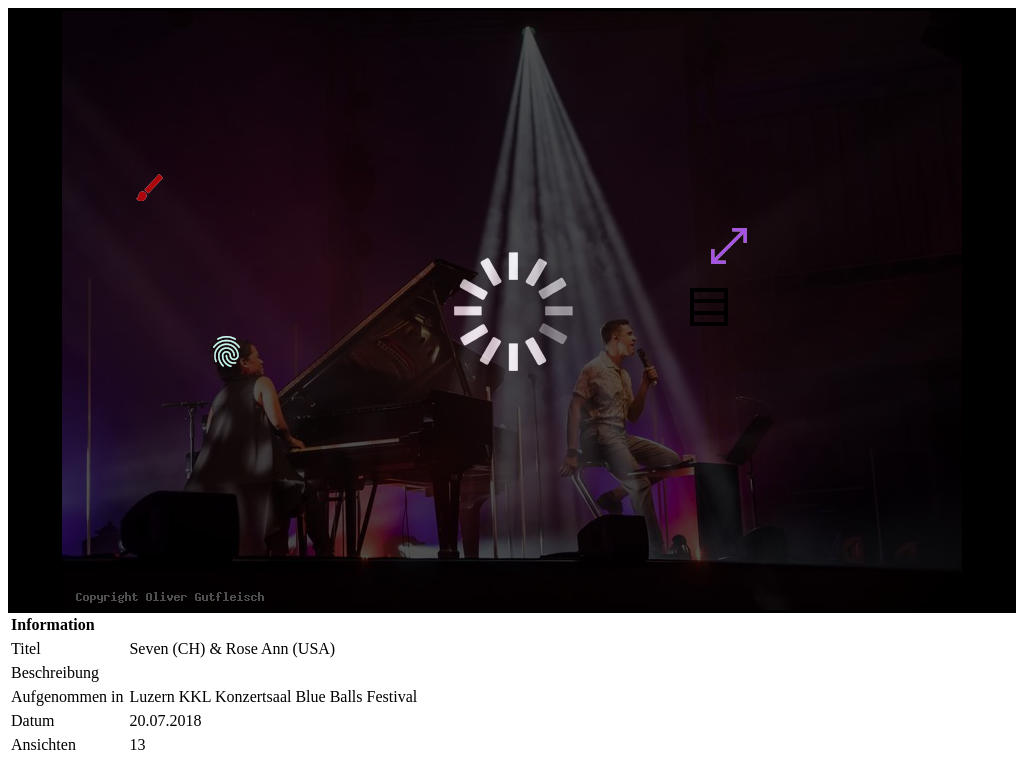  Describe the element at coordinates (709, 307) in the screenshot. I see `view data in table row format` at that location.